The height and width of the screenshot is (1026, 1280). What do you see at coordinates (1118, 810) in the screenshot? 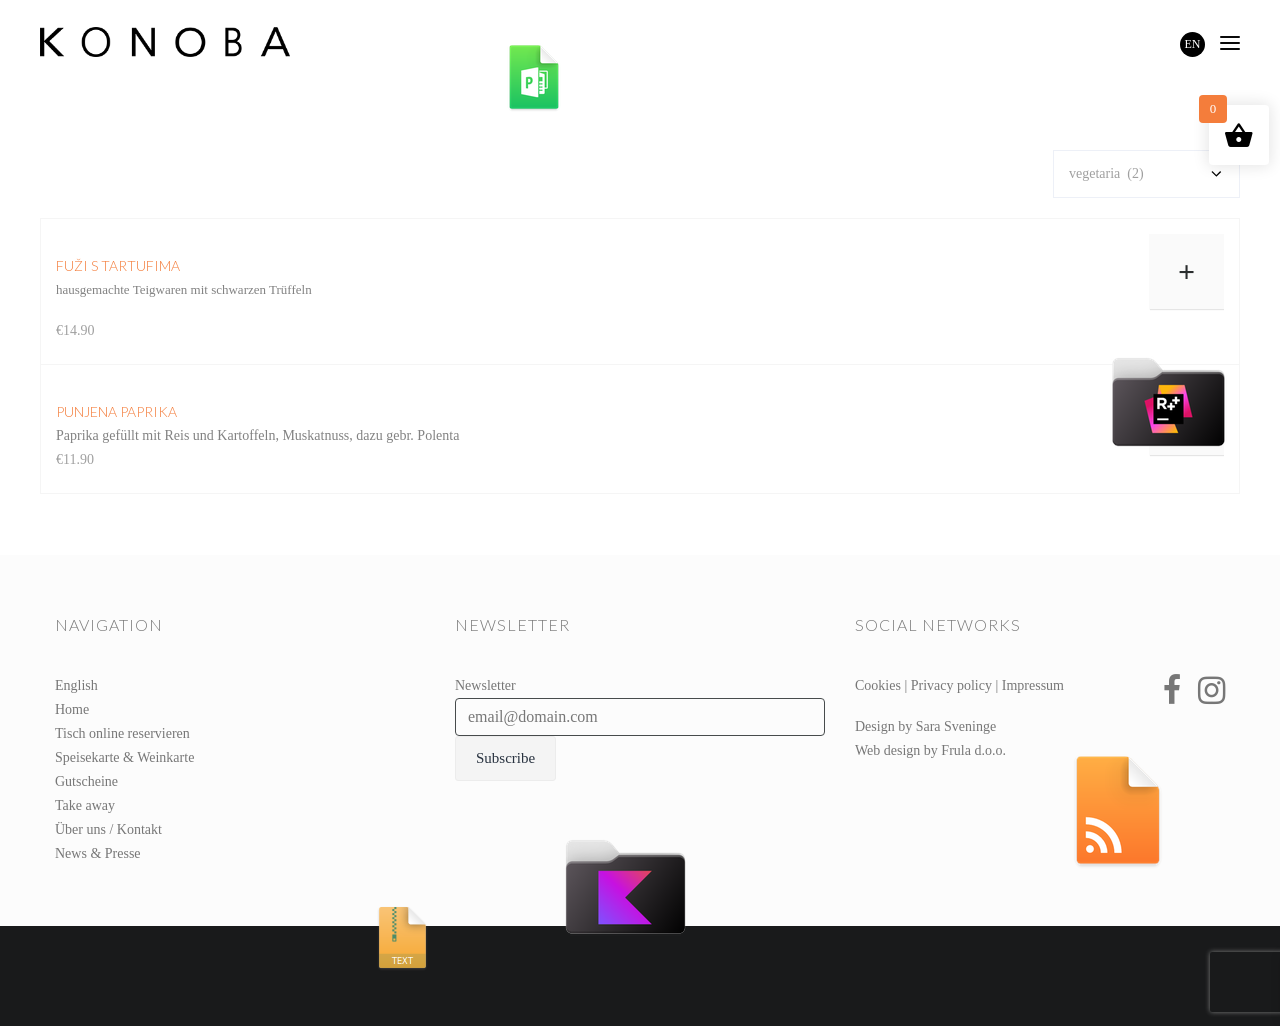
I see `an RSS or XML feed file` at bounding box center [1118, 810].